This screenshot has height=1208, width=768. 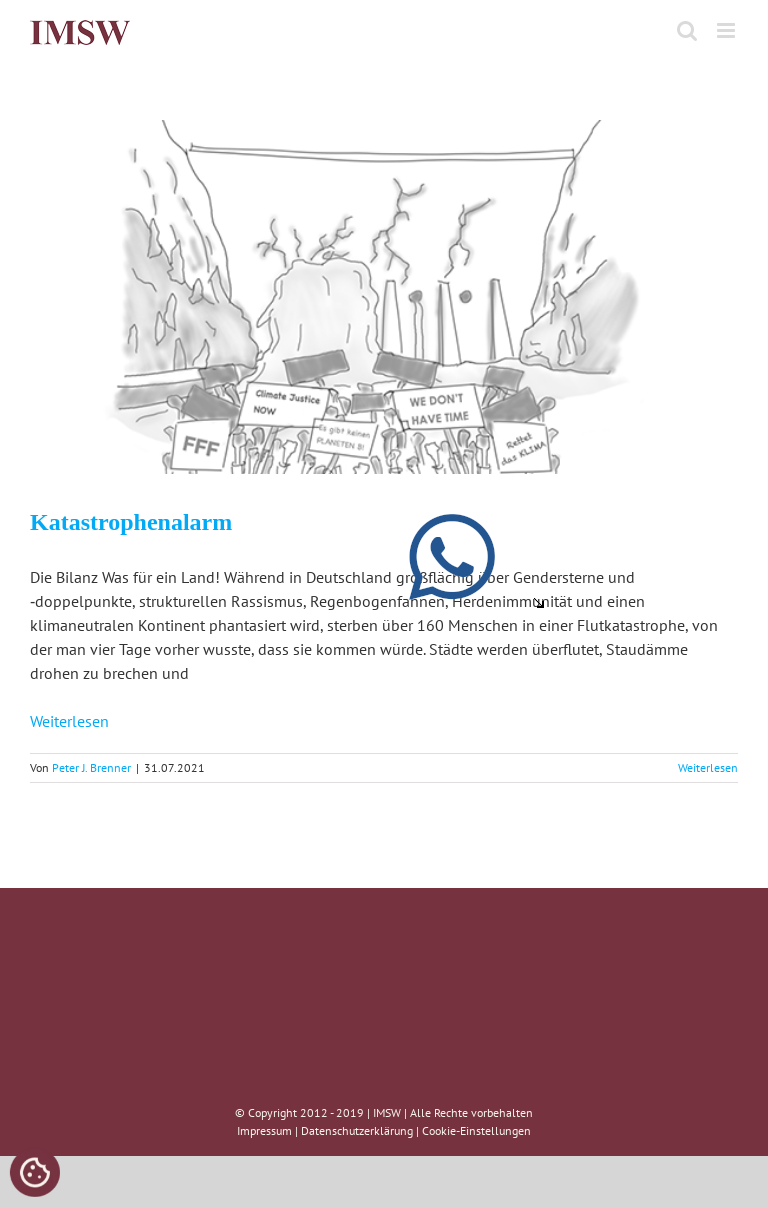 What do you see at coordinates (452, 557) in the screenshot?
I see `open WhatsApp messaging app` at bounding box center [452, 557].